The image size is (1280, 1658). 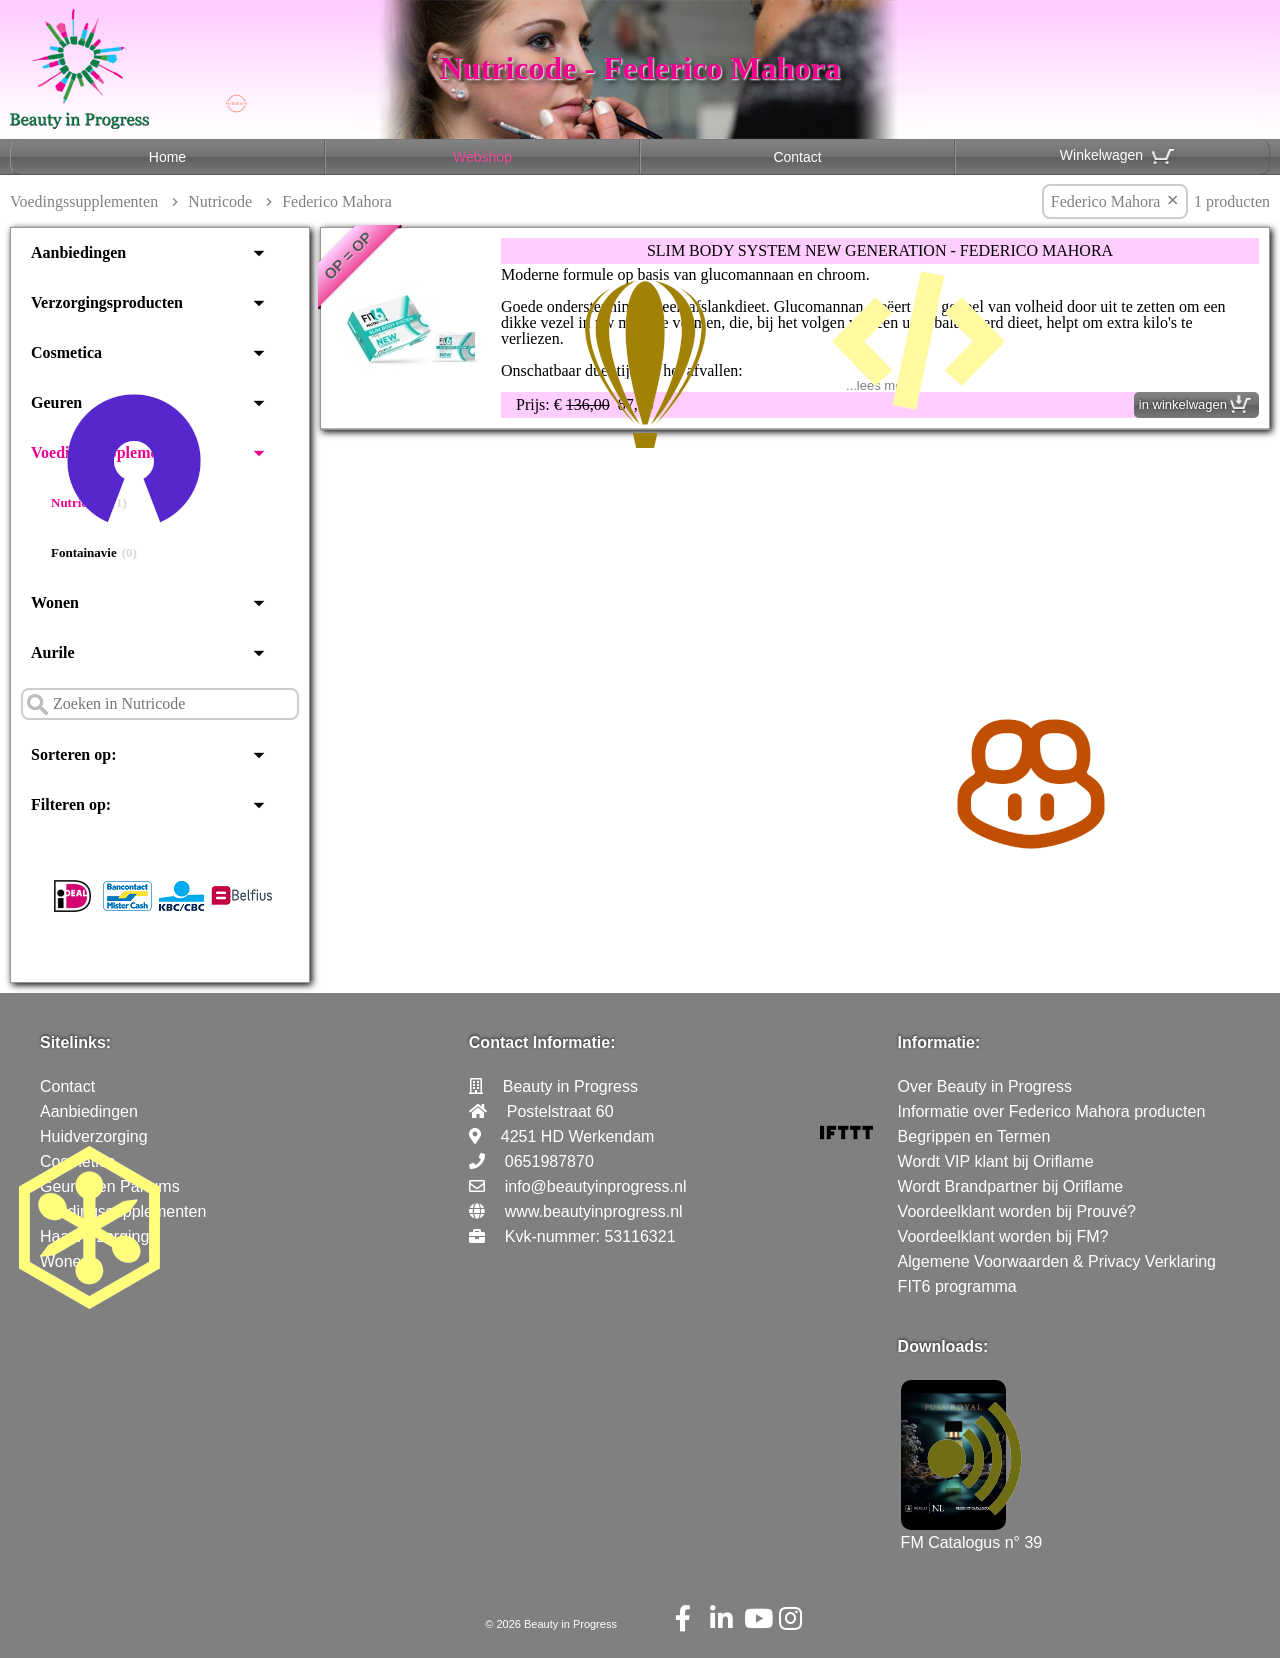 I want to click on open CorelDRAW application, so click(x=645, y=364).